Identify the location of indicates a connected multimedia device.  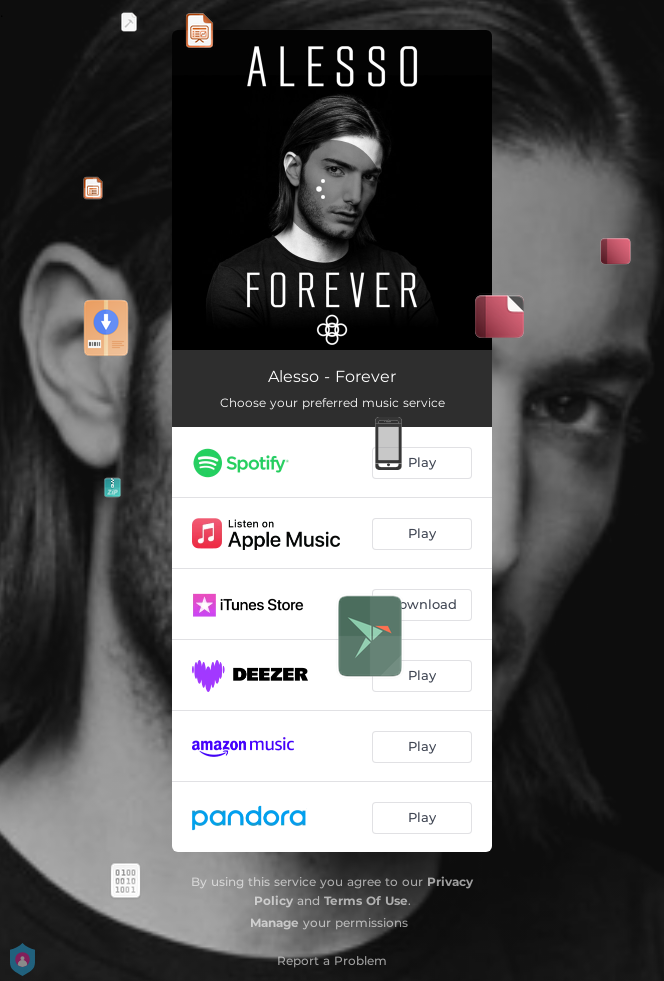
(388, 443).